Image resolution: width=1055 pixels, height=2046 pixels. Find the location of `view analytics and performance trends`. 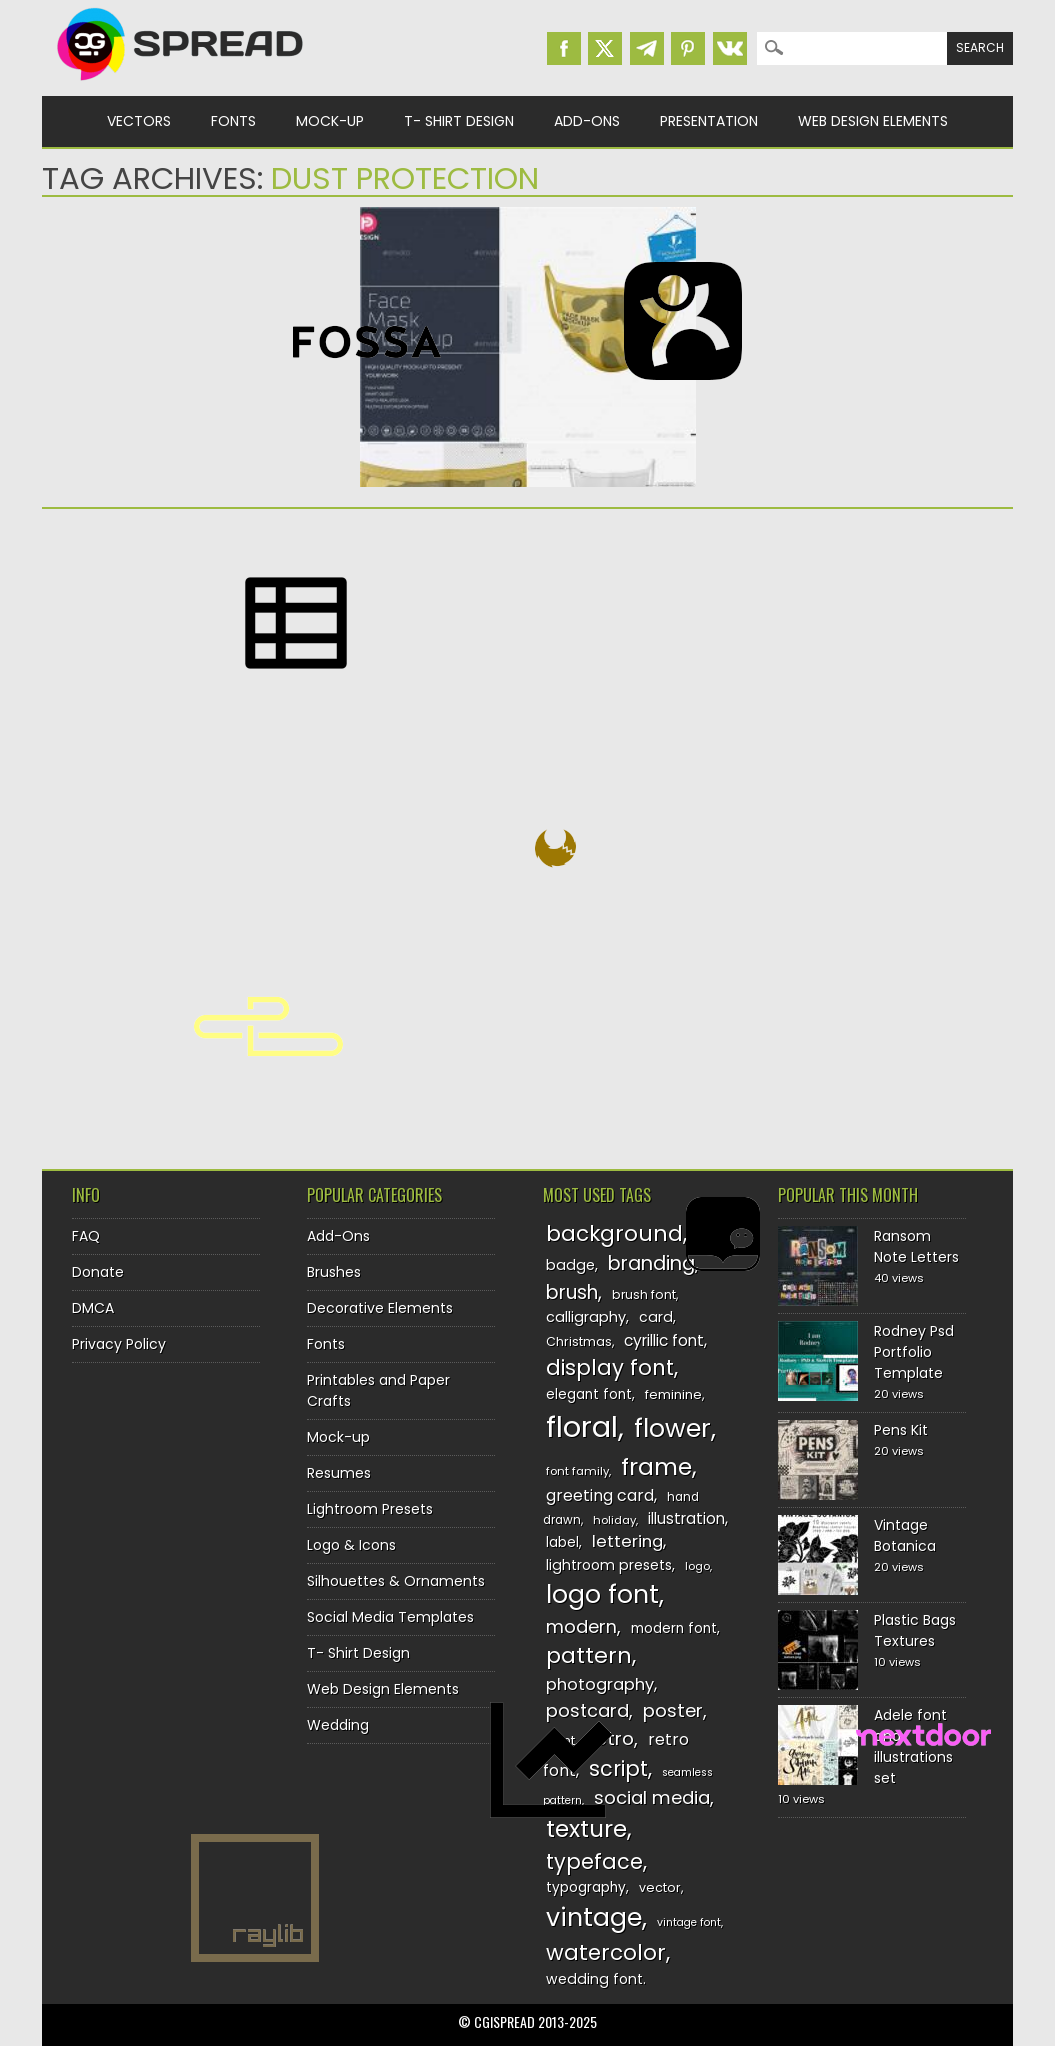

view analytics and performance trends is located at coordinates (548, 1760).